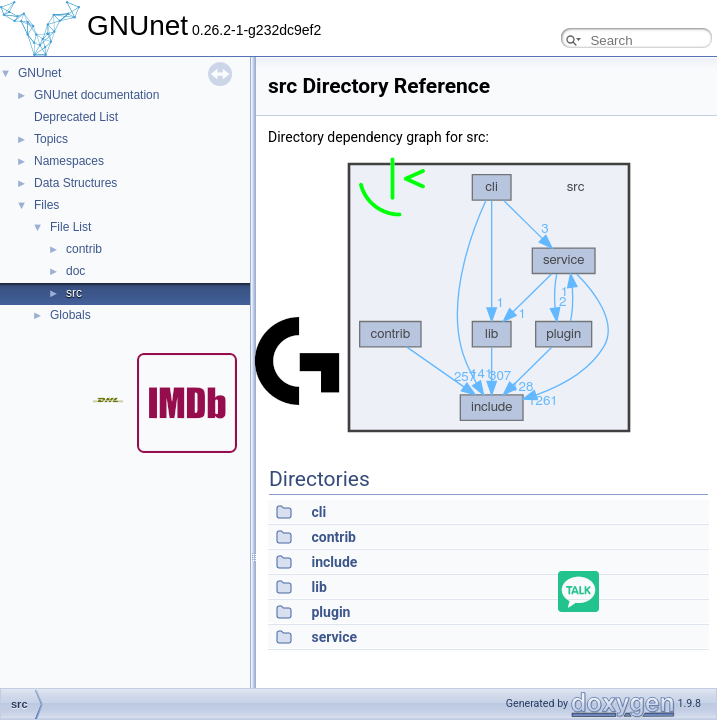 The width and height of the screenshot is (717, 720). Describe the element at coordinates (187, 403) in the screenshot. I see `visit IMDb website or app` at that location.